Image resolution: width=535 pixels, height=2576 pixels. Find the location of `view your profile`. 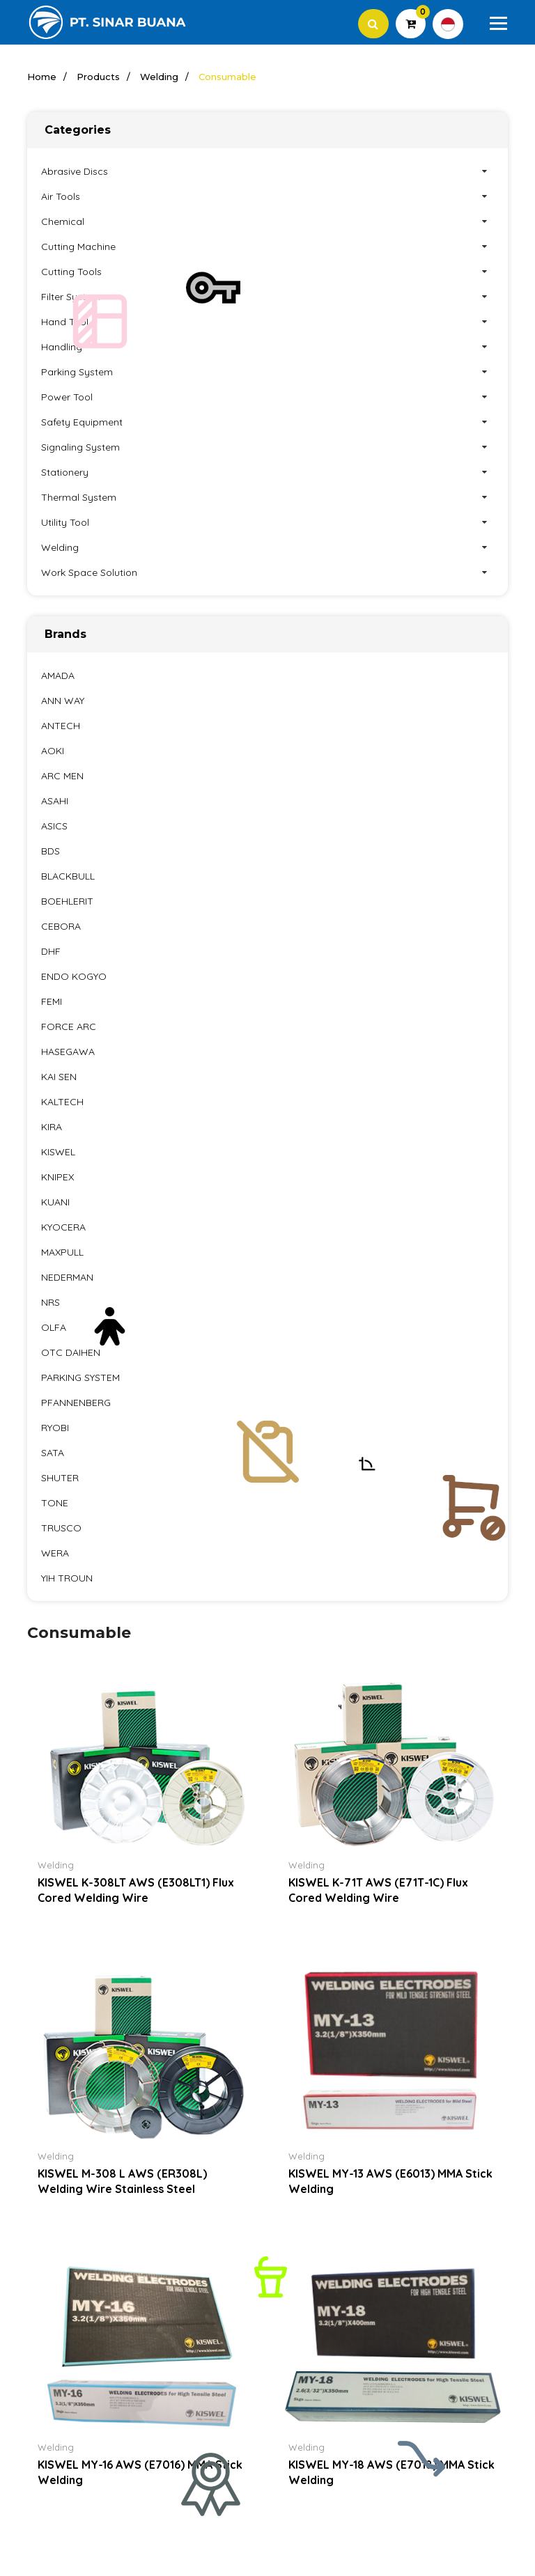

view your profile is located at coordinates (109, 1327).